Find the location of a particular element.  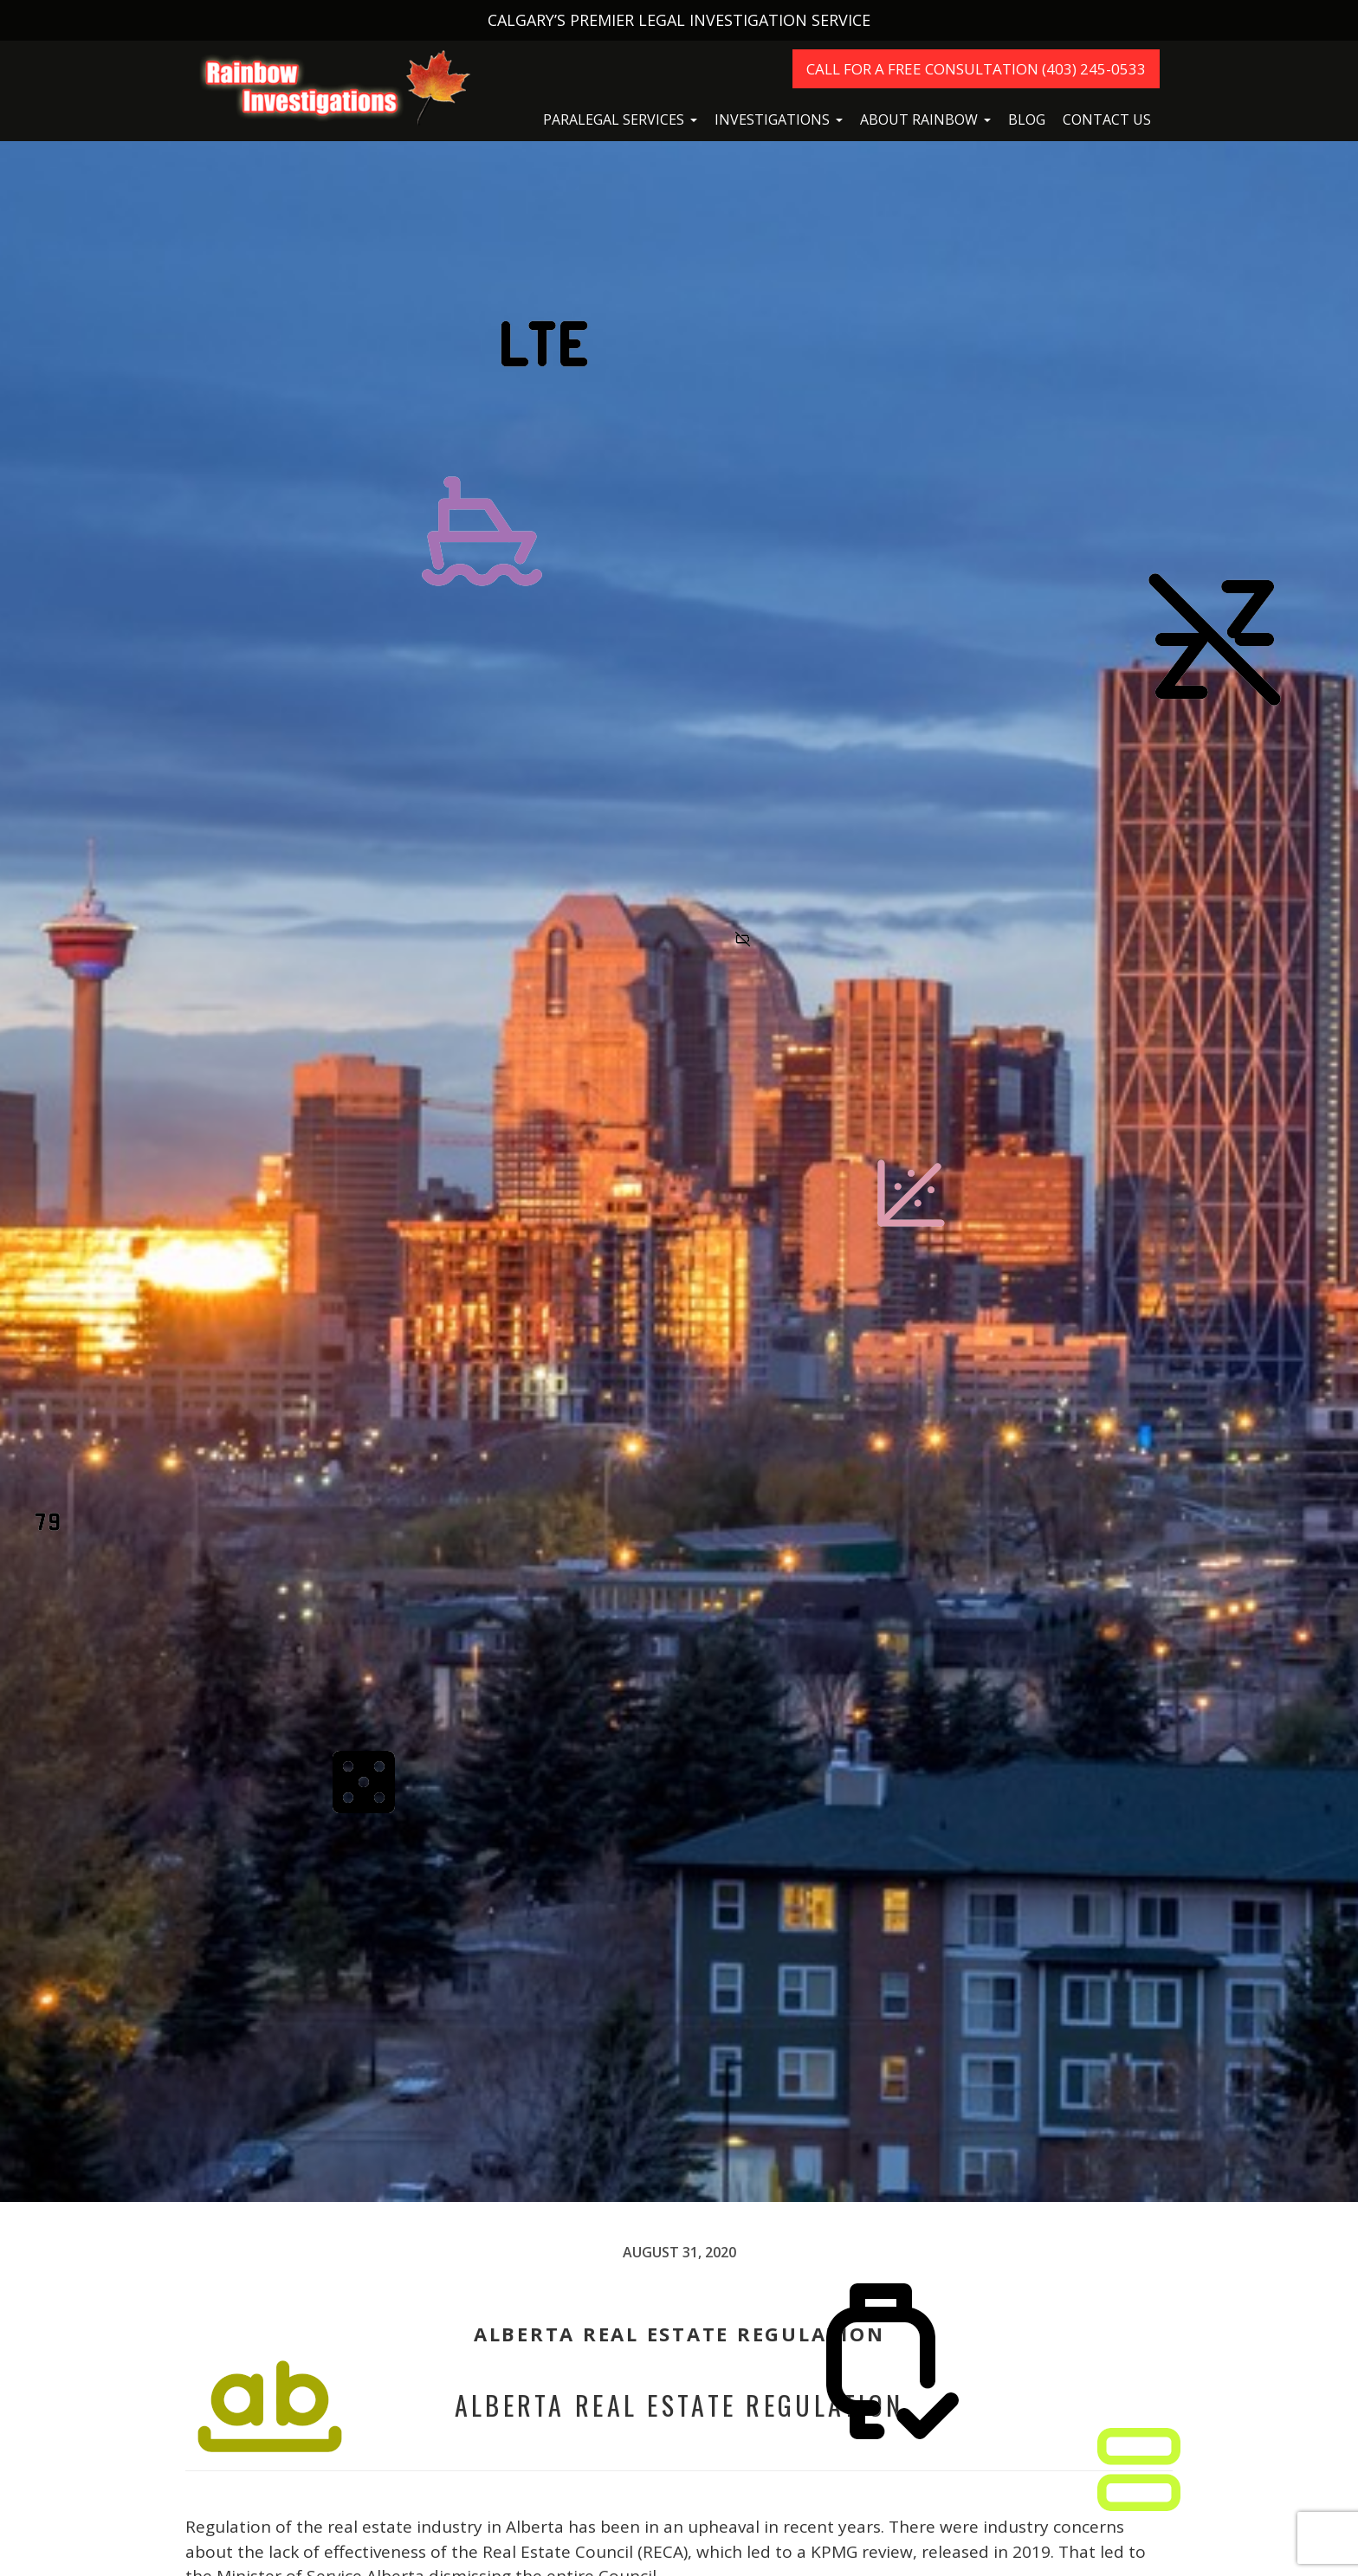

smartwatch successfully connected is located at coordinates (881, 2361).